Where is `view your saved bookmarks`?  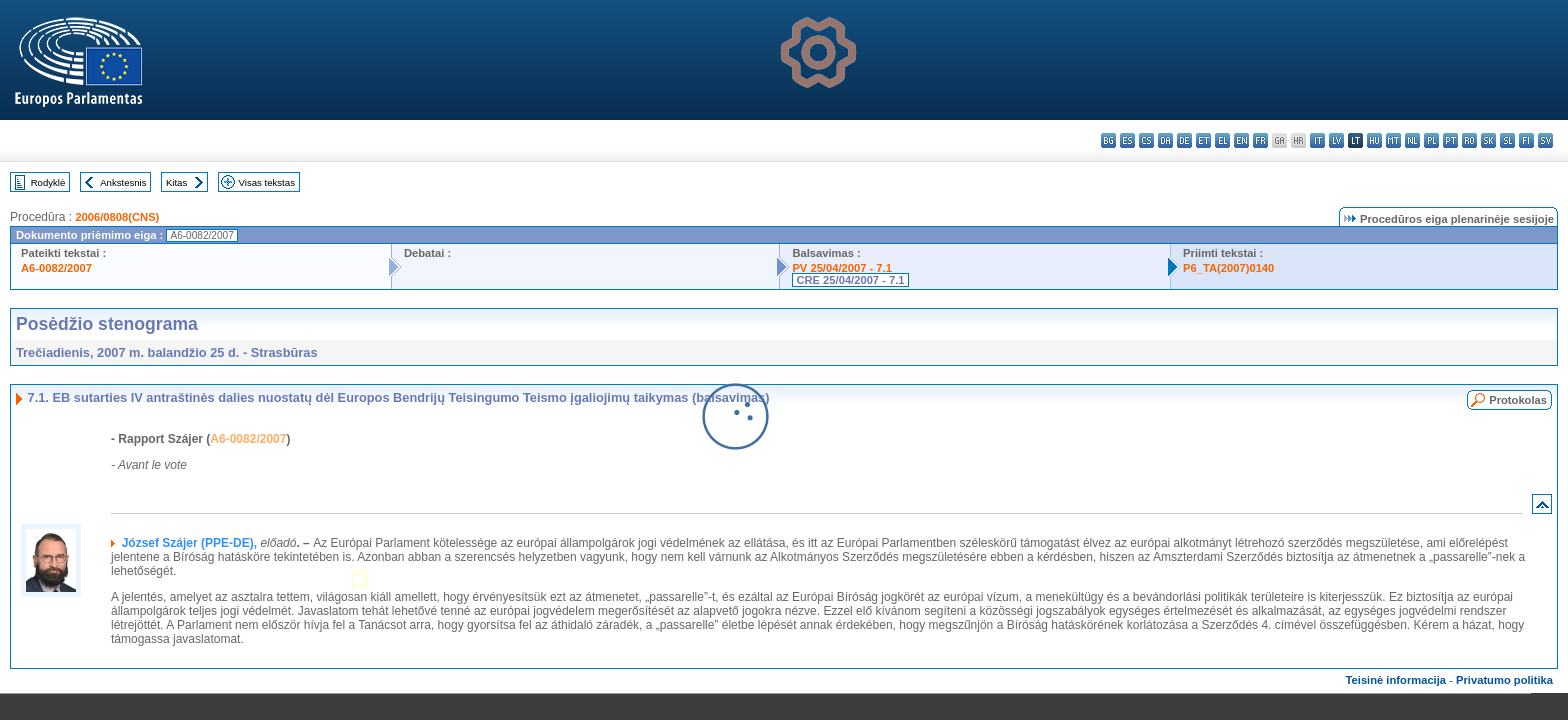 view your saved bookmarks is located at coordinates (359, 579).